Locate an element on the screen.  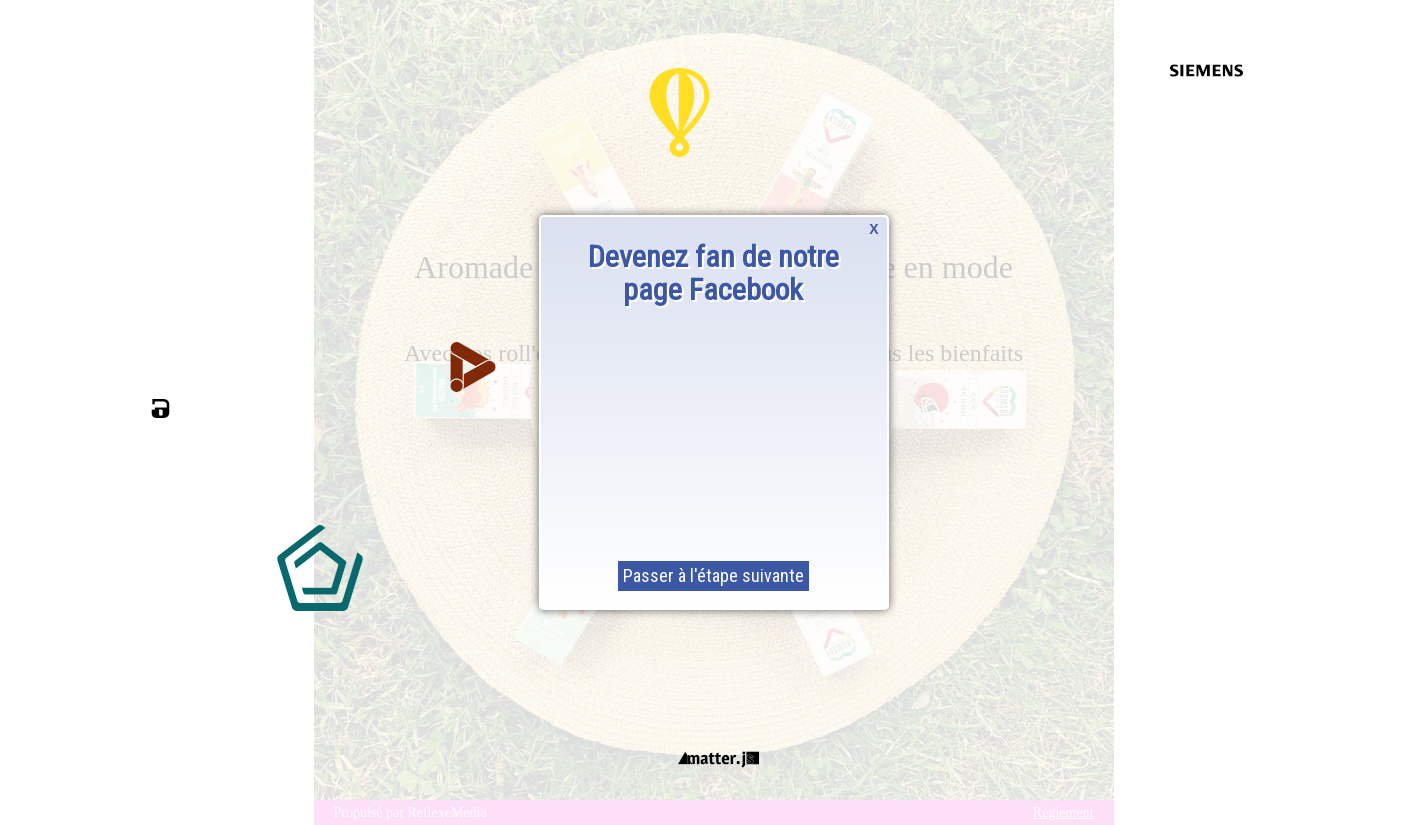
open MetaGer search engine is located at coordinates (160, 408).